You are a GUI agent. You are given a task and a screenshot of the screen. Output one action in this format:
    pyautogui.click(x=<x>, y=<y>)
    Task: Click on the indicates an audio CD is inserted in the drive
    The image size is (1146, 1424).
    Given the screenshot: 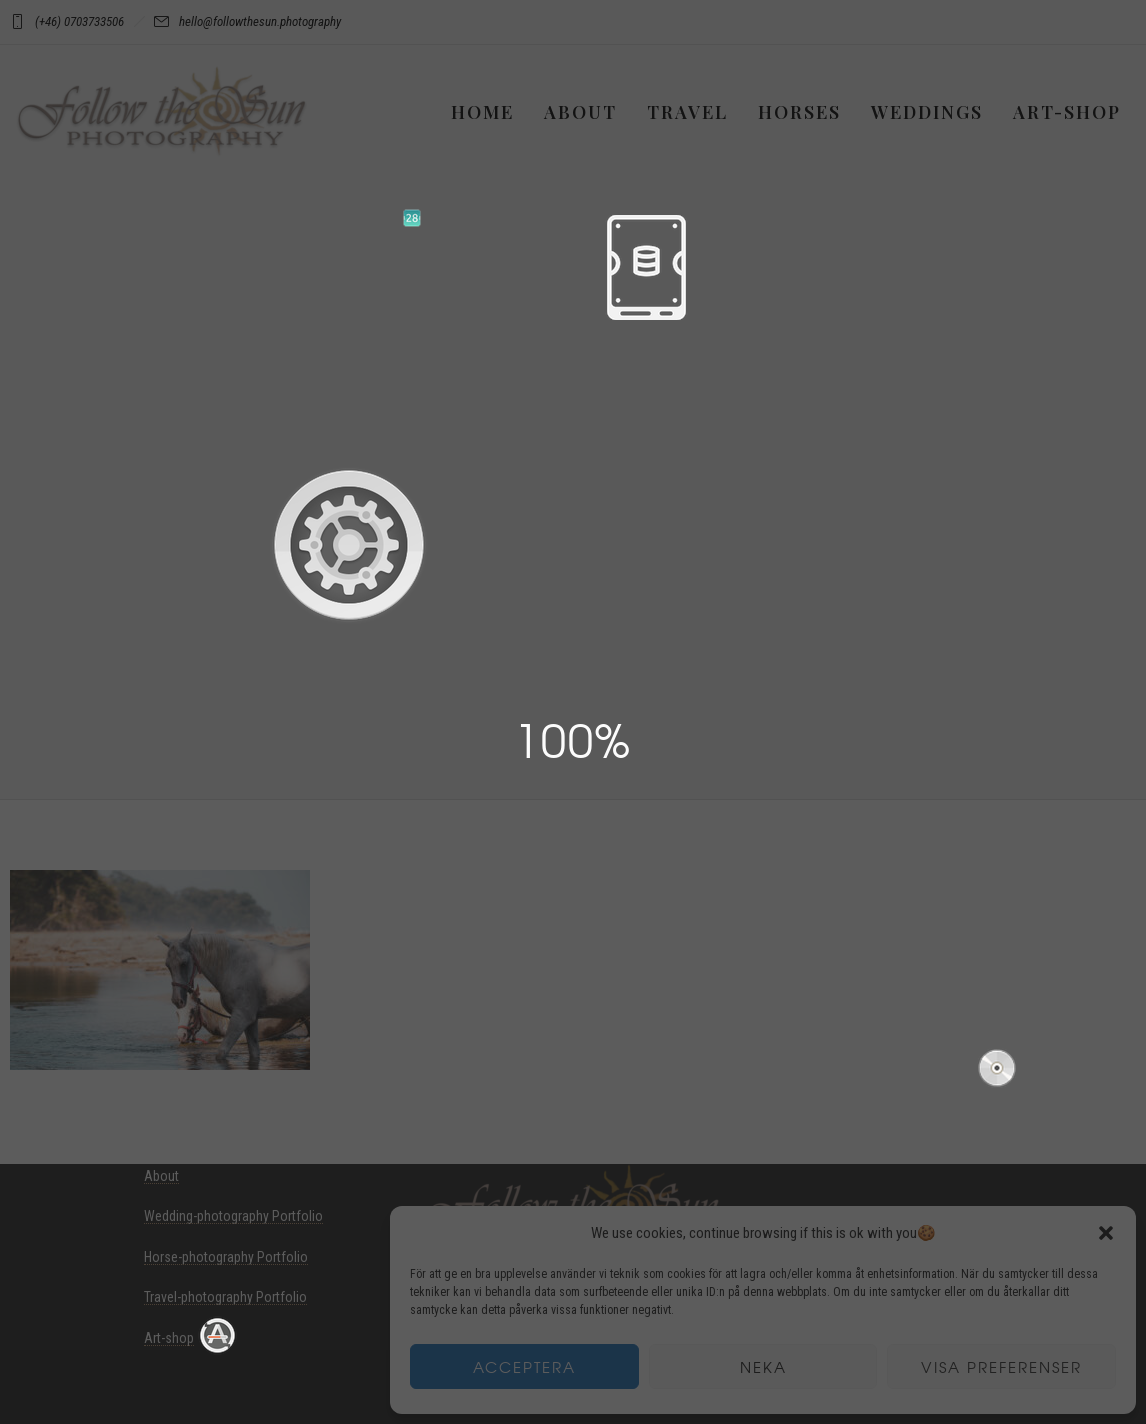 What is the action you would take?
    pyautogui.click(x=997, y=1068)
    